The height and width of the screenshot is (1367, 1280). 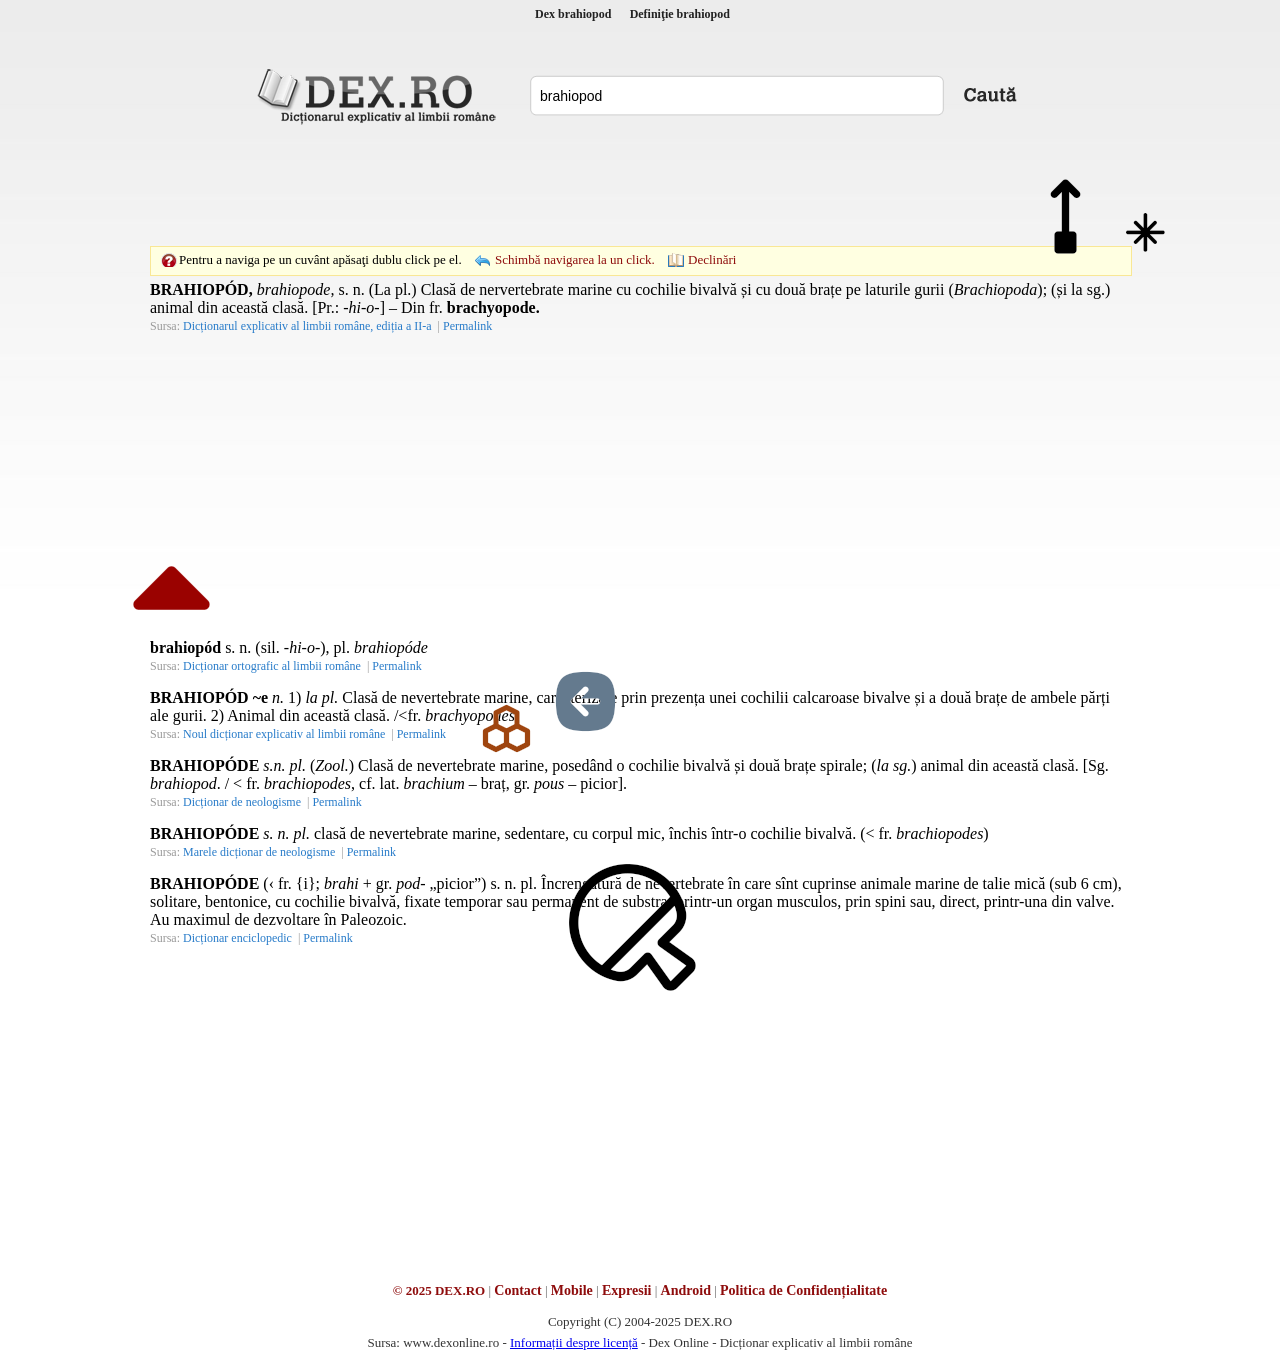 I want to click on upload a file or content, so click(x=1065, y=216).